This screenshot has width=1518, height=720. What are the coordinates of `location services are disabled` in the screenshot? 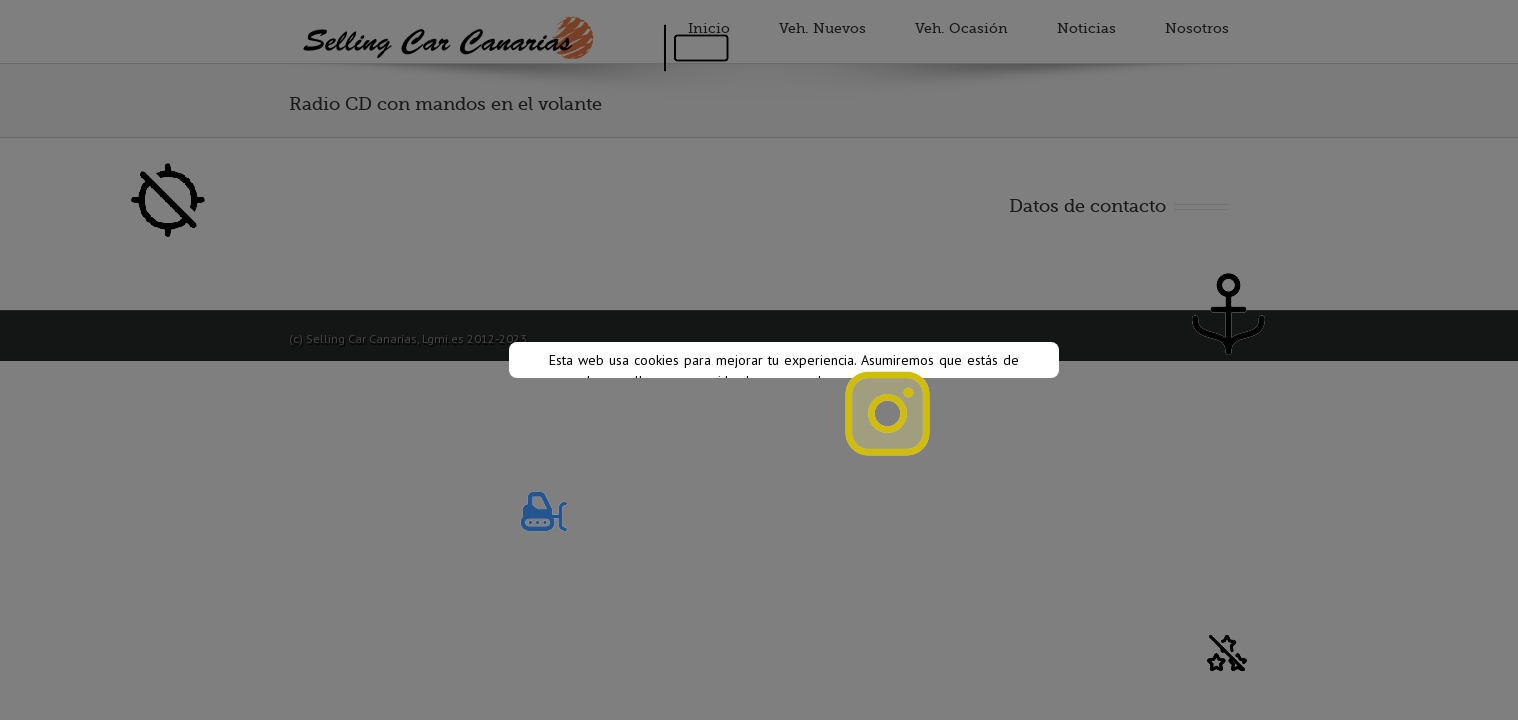 It's located at (168, 200).